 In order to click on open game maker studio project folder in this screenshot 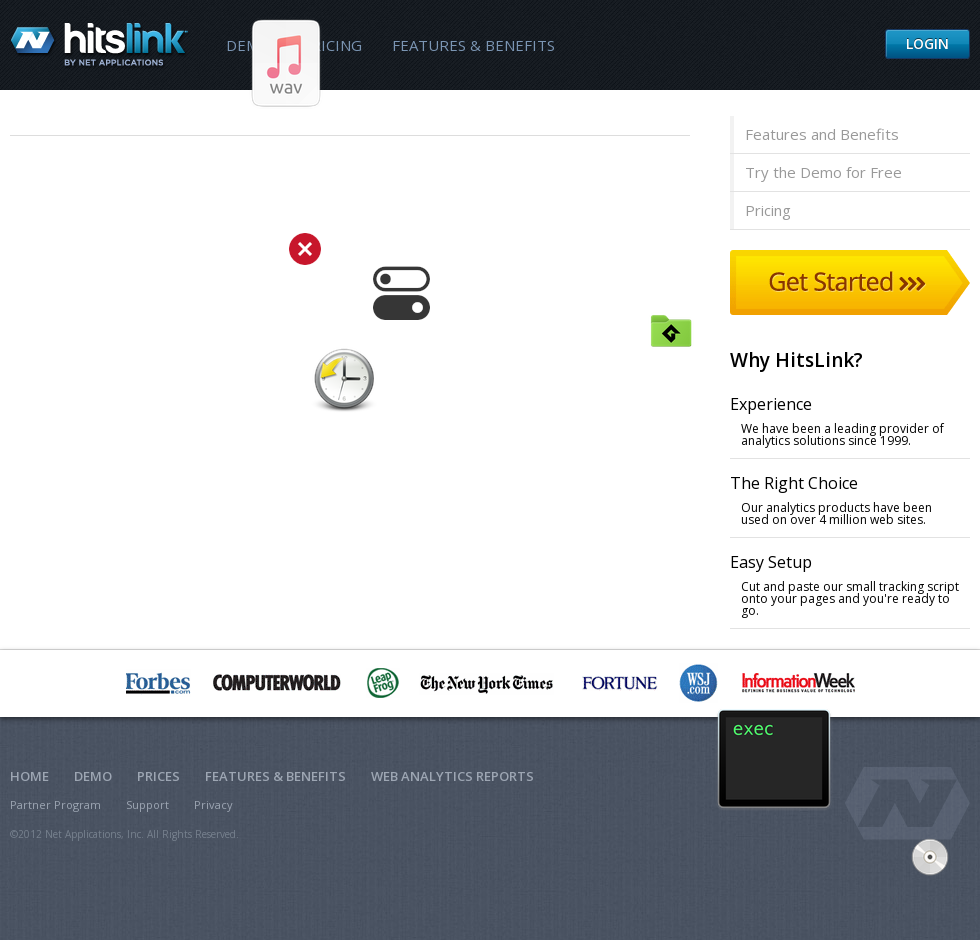, I will do `click(671, 332)`.